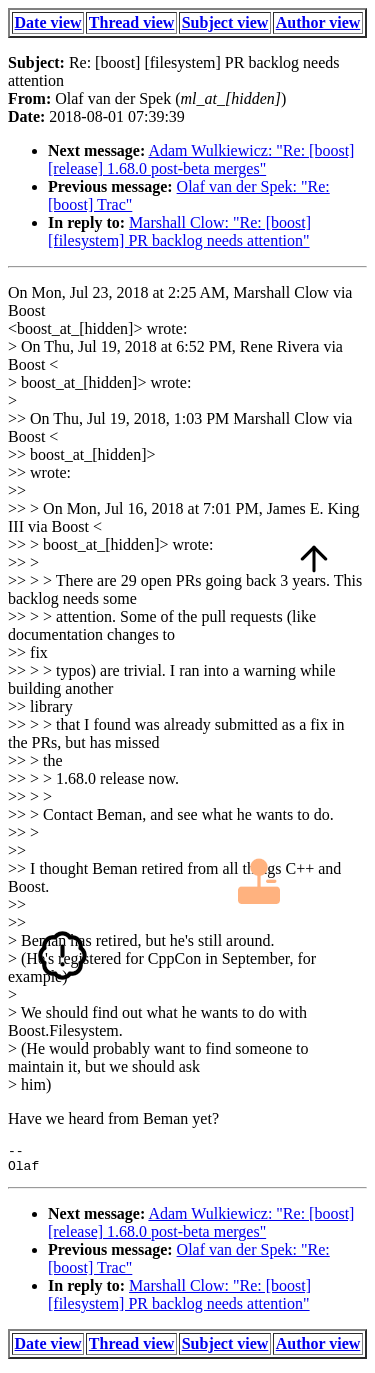 This screenshot has width=375, height=1373. I want to click on access game controls or gaming settings, so click(259, 883).